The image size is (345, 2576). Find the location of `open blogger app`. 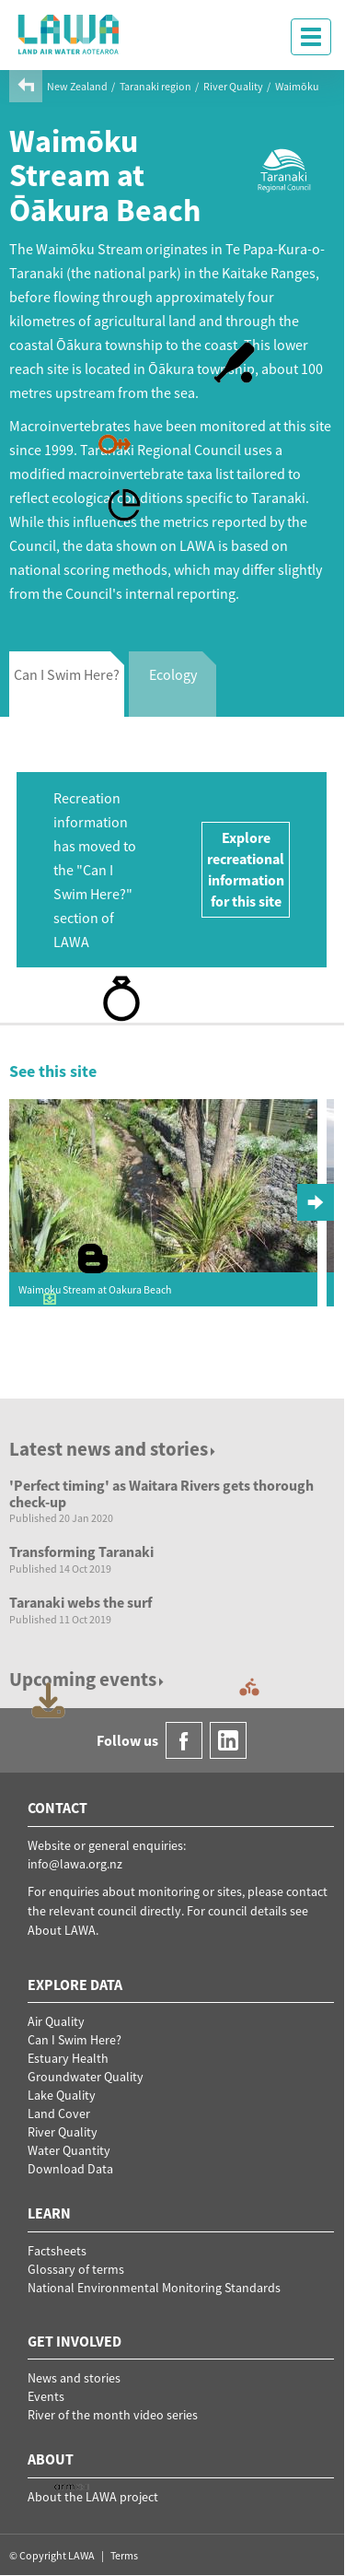

open blogger app is located at coordinates (93, 1259).